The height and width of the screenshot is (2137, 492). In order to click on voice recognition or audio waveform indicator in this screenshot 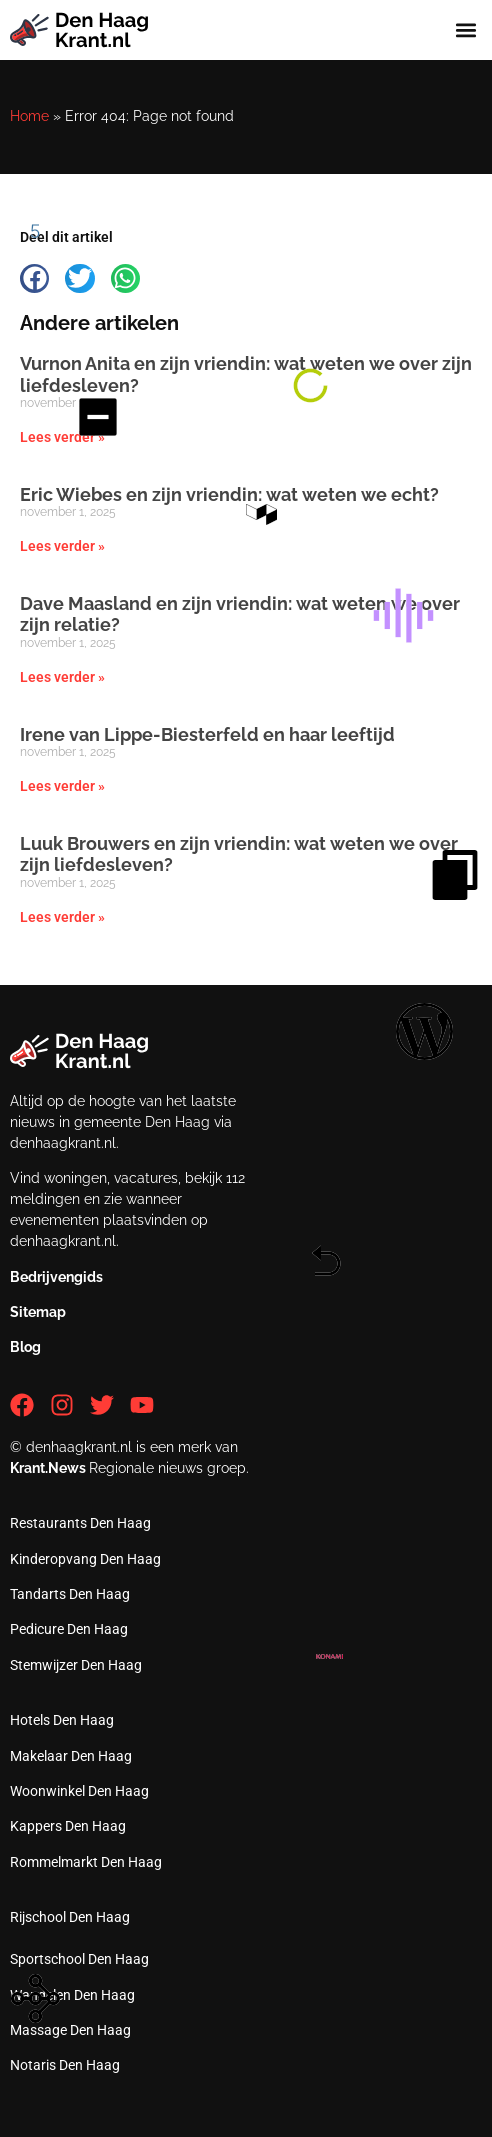, I will do `click(403, 615)`.